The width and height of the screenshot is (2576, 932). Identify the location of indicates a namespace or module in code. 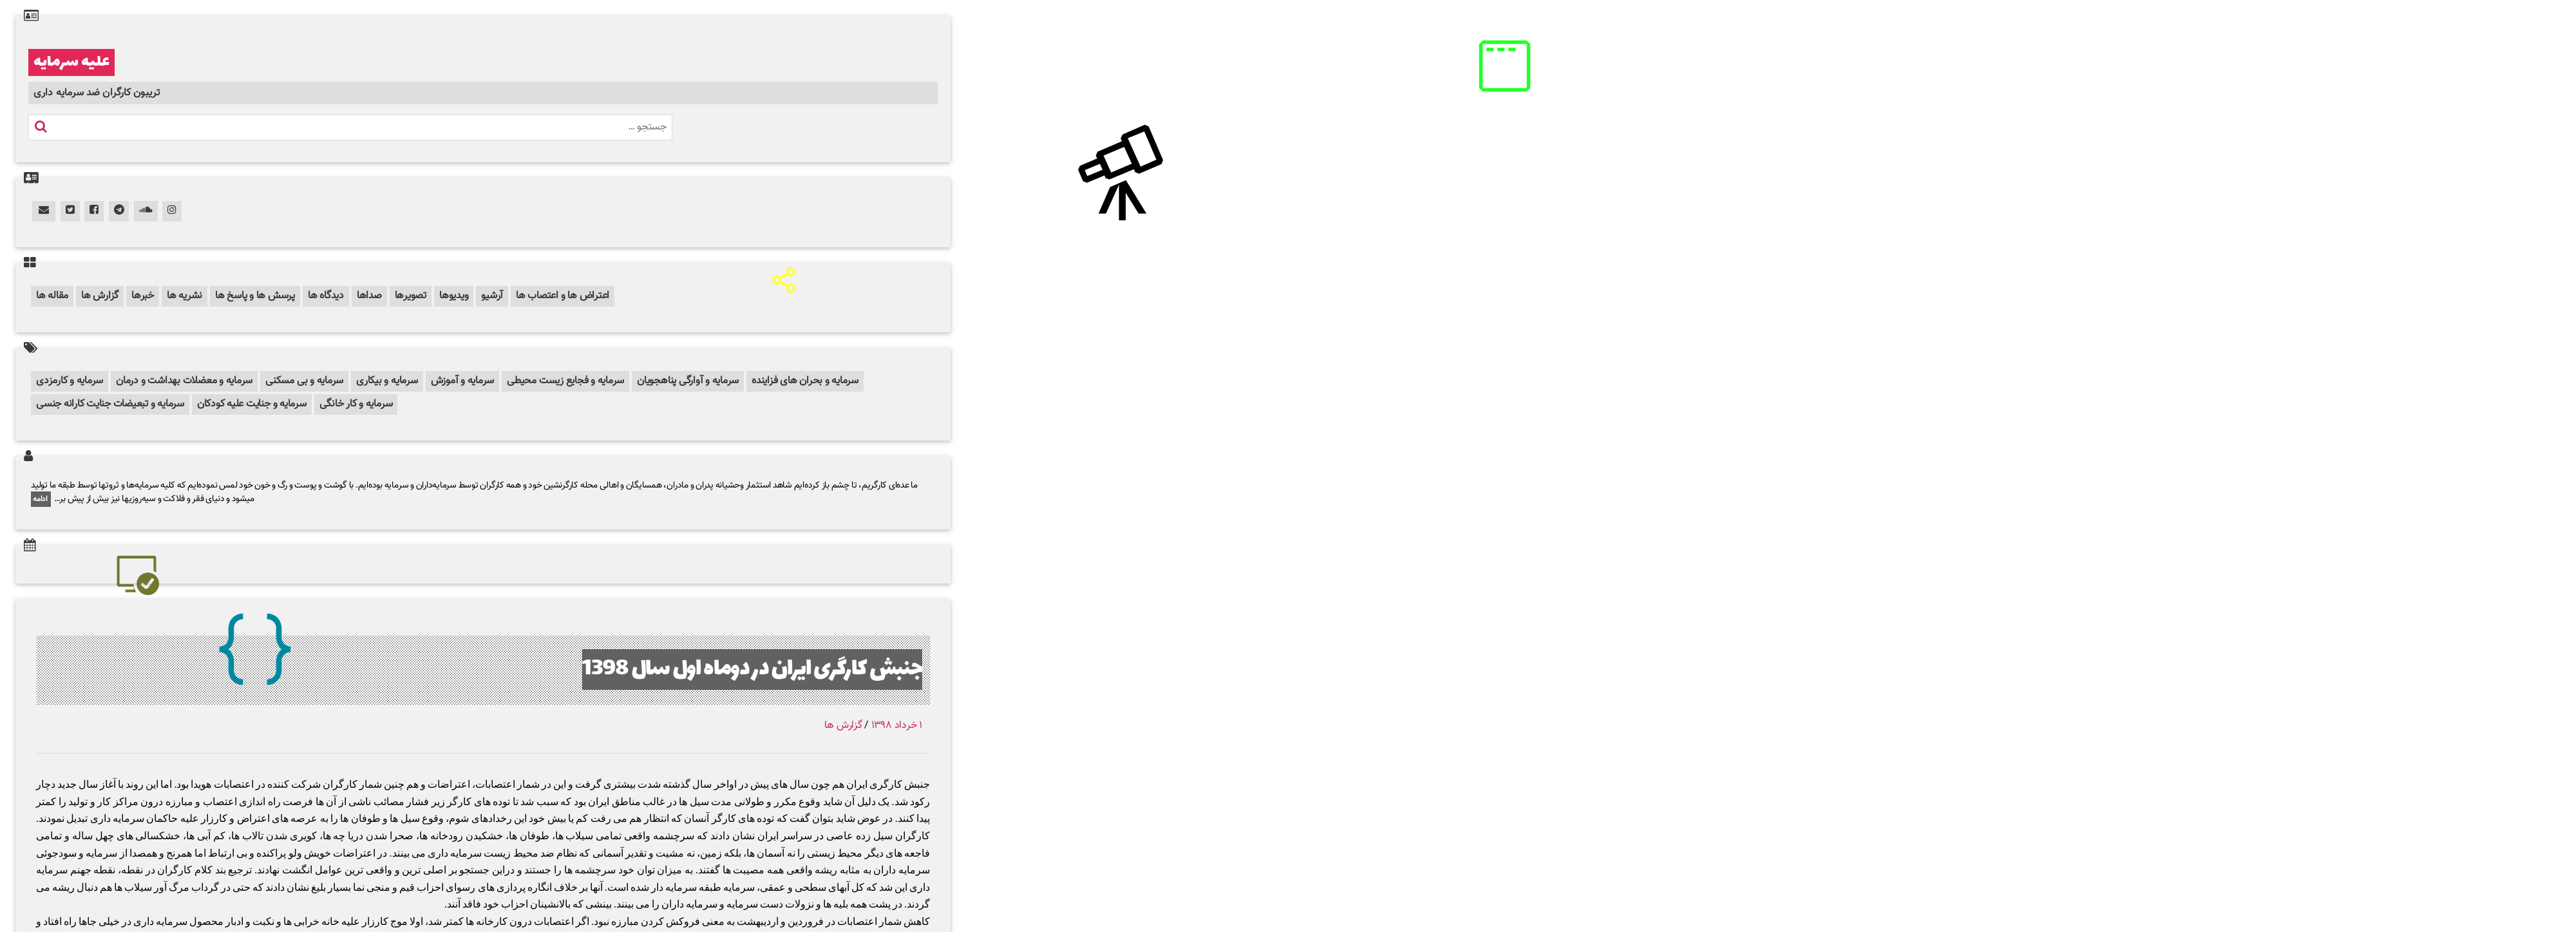
(255, 649).